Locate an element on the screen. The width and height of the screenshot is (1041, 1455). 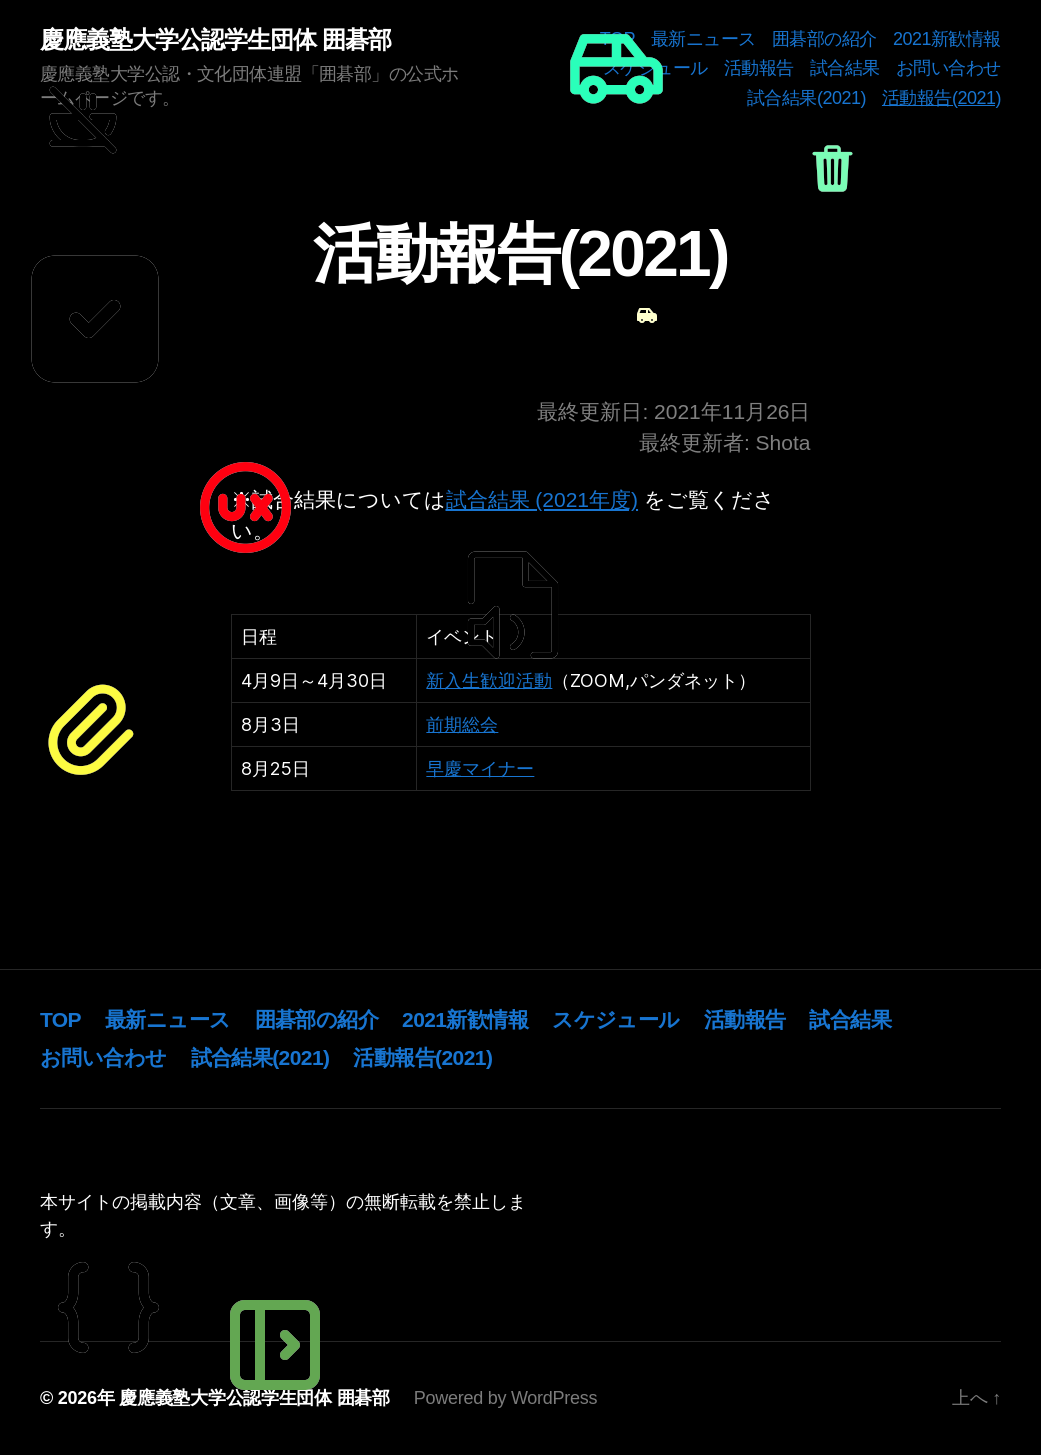
insert code block or code snippet is located at coordinates (108, 1307).